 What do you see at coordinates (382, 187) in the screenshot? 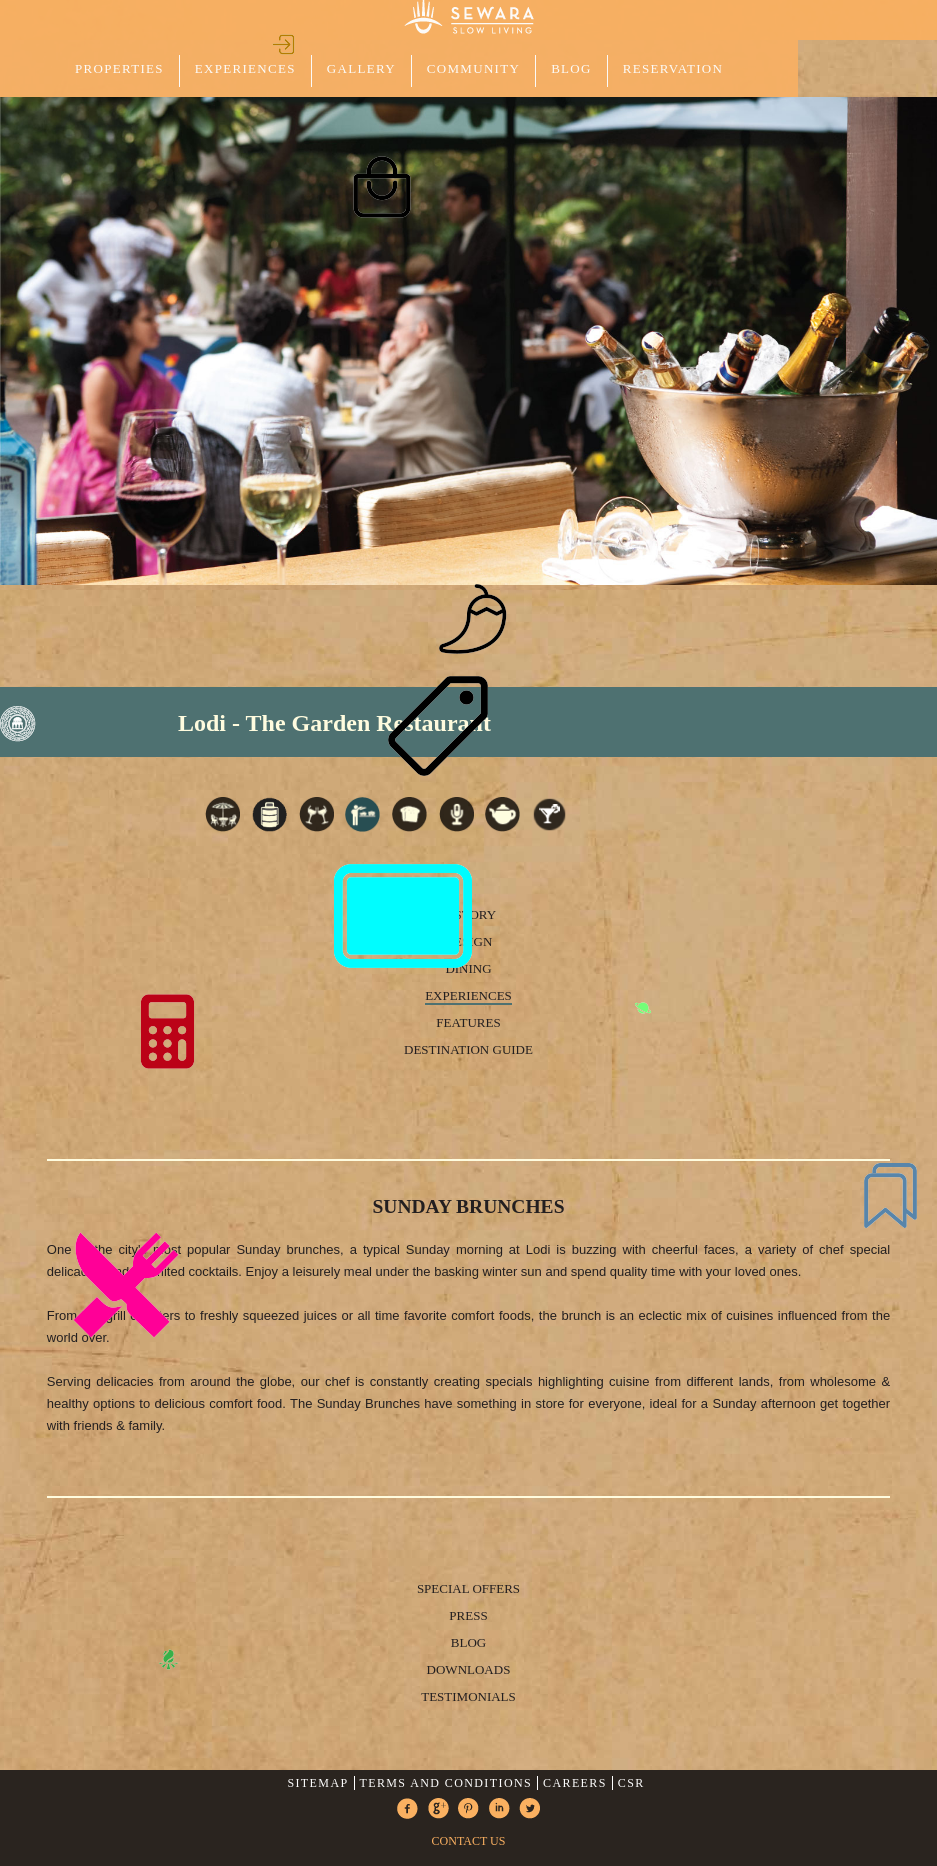
I see `view your shopping bag` at bounding box center [382, 187].